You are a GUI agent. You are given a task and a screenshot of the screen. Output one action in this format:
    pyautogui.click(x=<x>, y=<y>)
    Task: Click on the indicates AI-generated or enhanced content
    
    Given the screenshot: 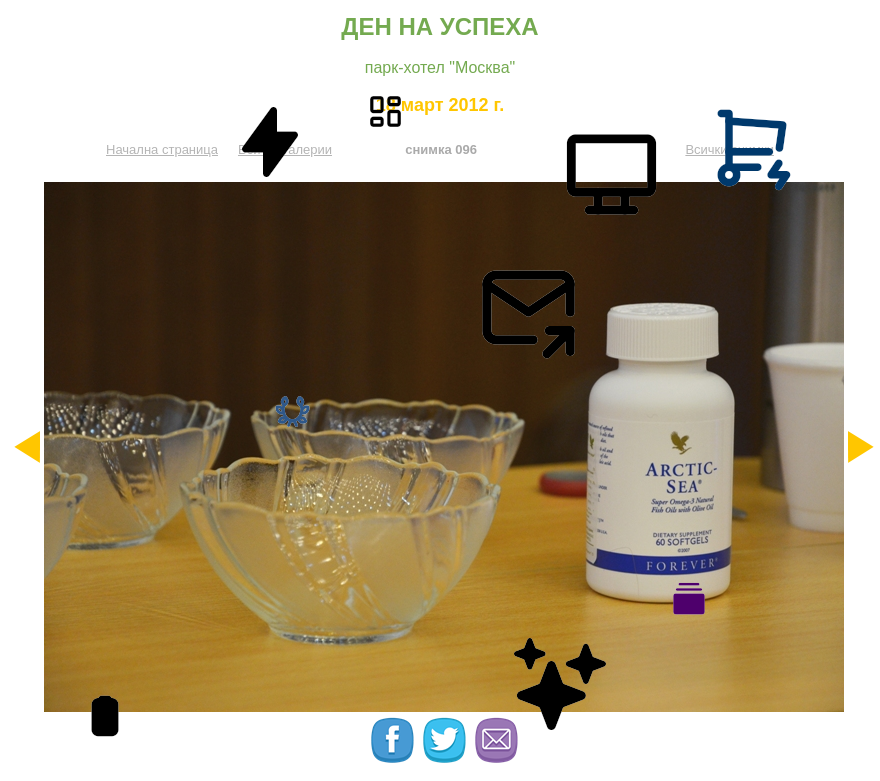 What is the action you would take?
    pyautogui.click(x=560, y=684)
    